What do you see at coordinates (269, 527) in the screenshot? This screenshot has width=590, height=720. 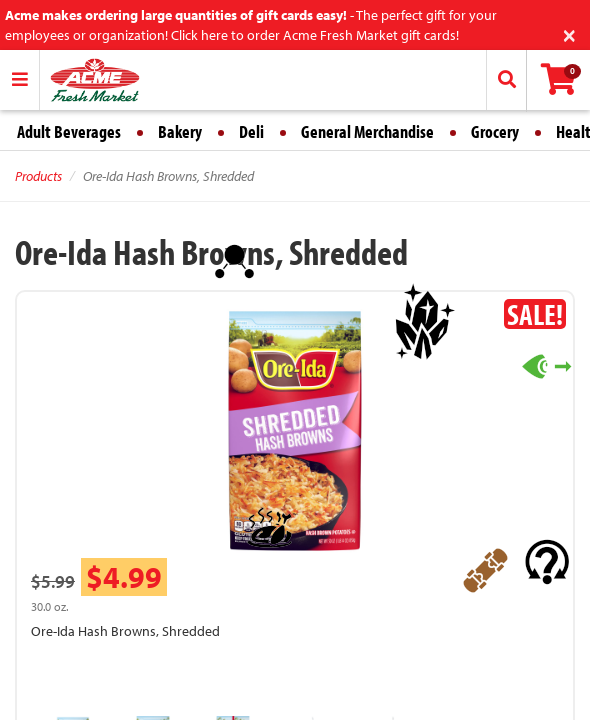 I see `view roasted chicken recipe` at bounding box center [269, 527].